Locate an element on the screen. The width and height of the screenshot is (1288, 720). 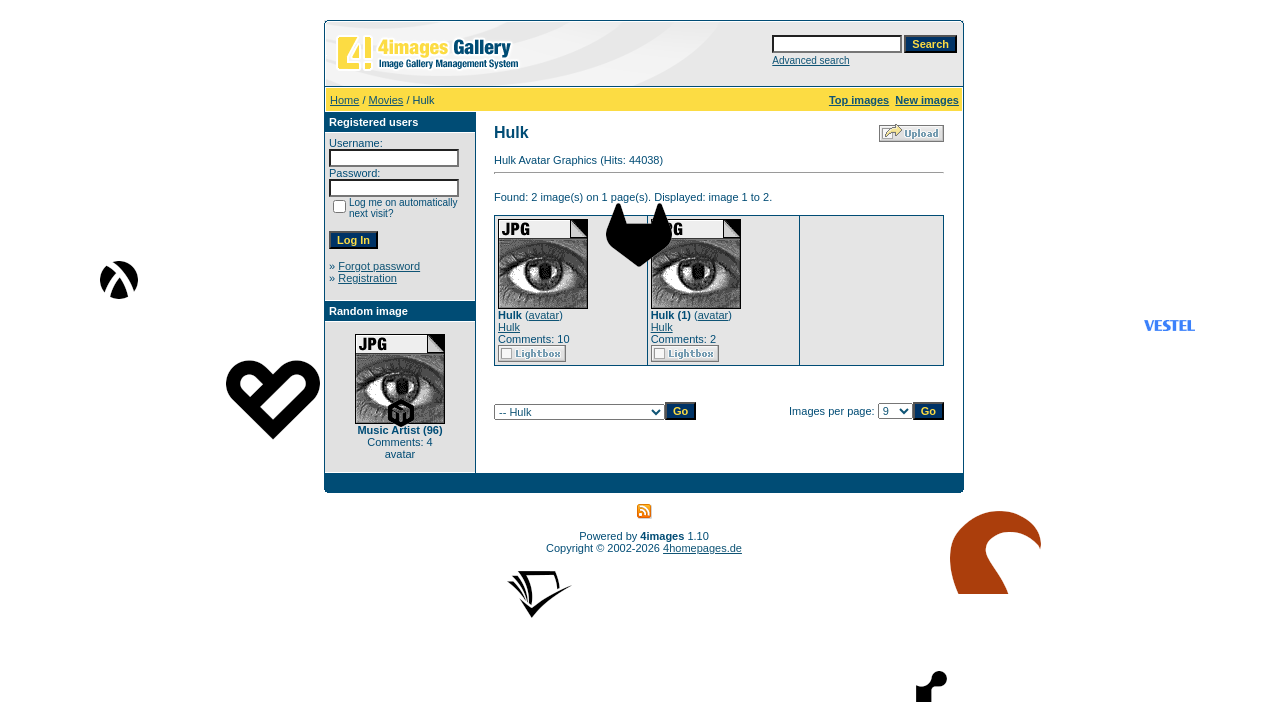
open GitLab repository is located at coordinates (639, 235).